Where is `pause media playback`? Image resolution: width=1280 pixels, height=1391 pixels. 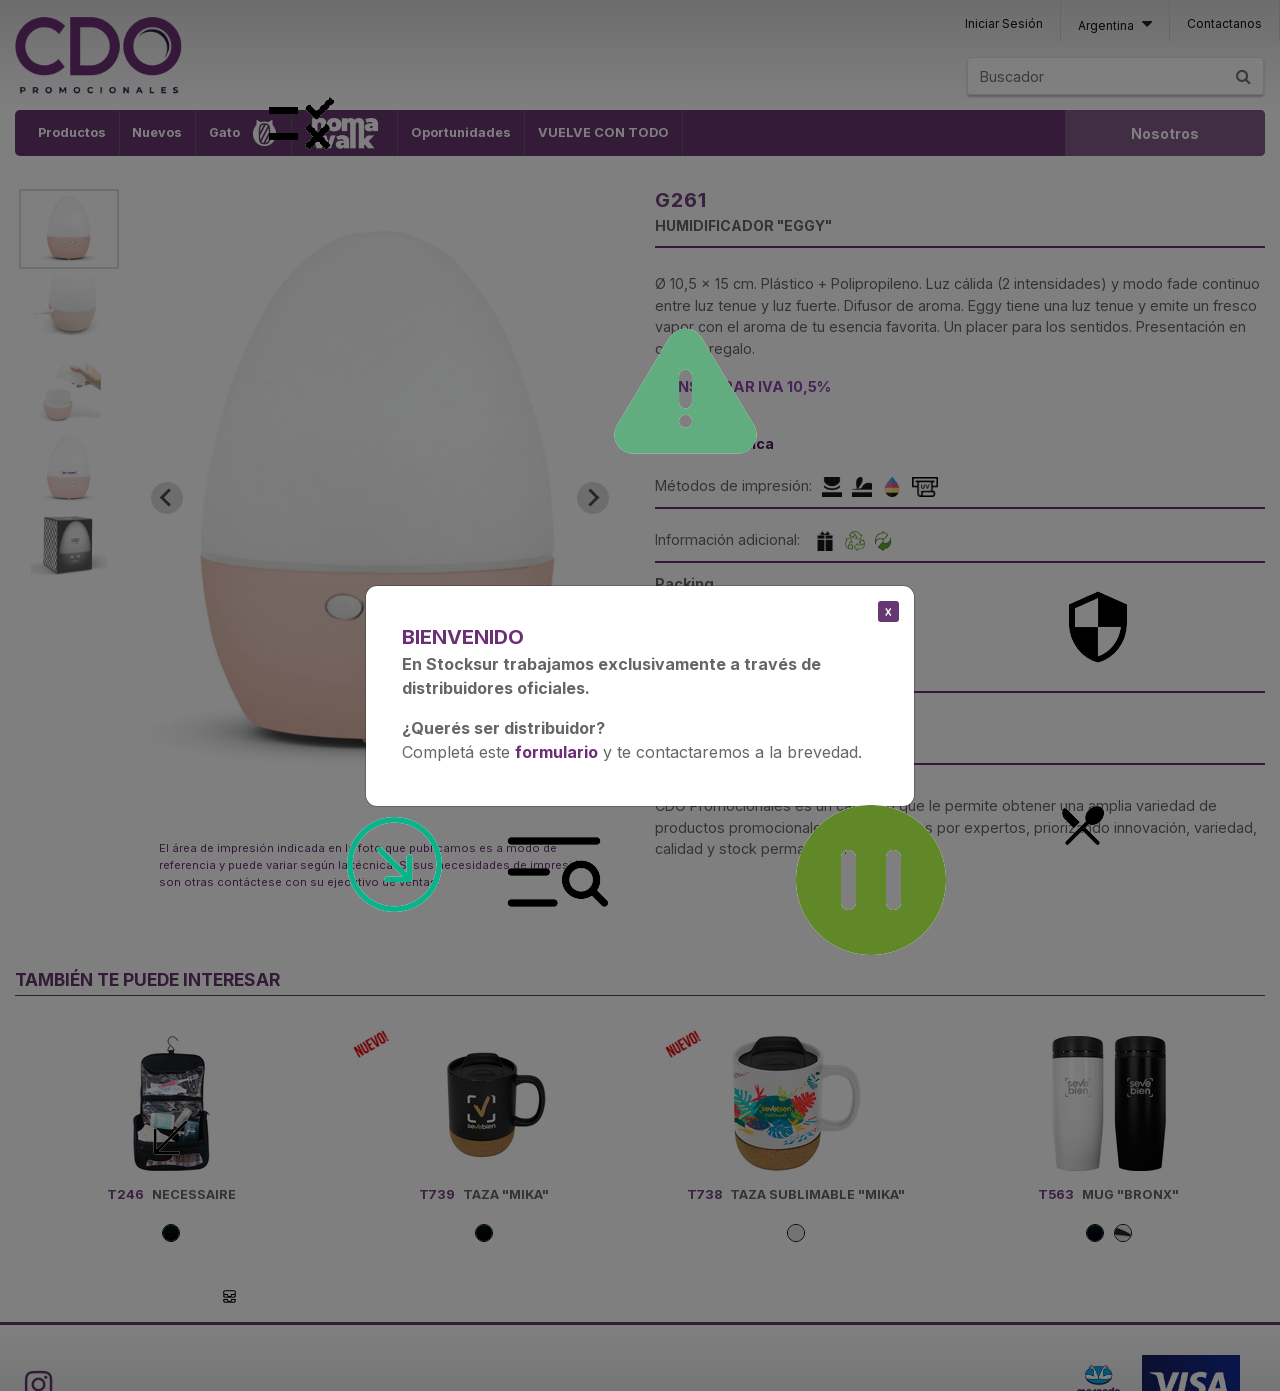 pause media playback is located at coordinates (871, 880).